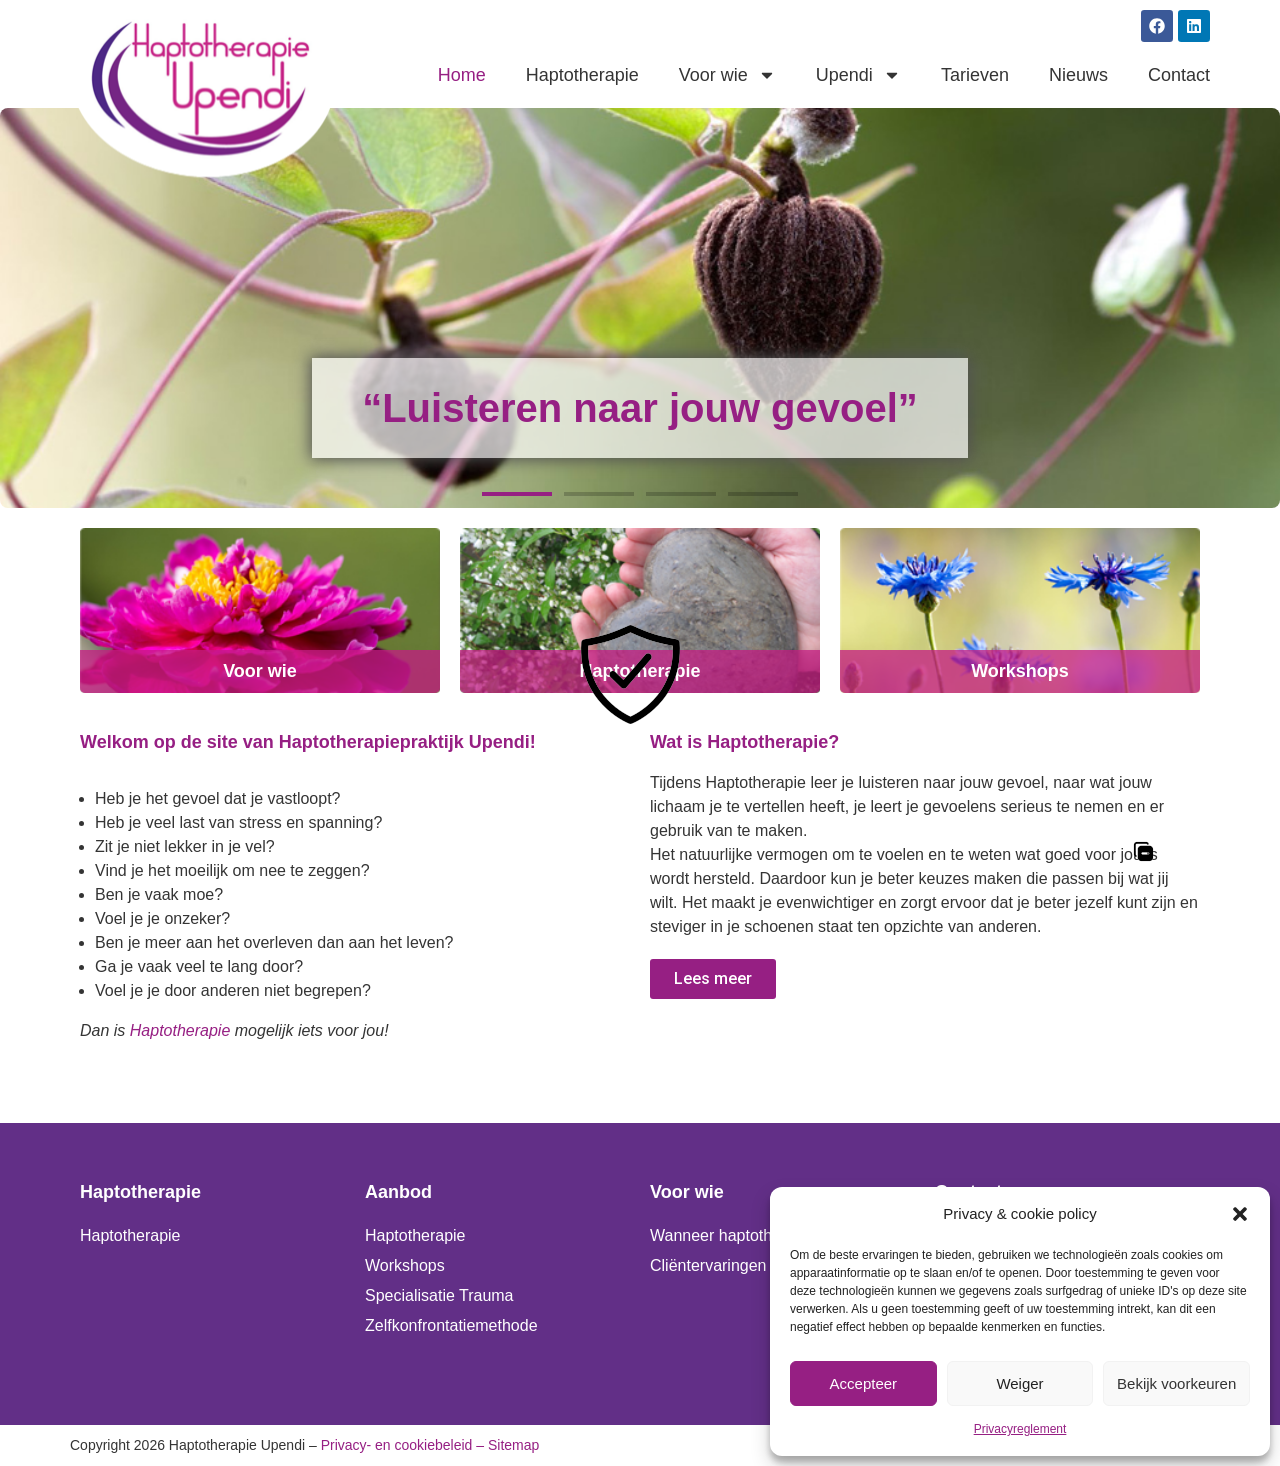 The image size is (1280, 1466). What do you see at coordinates (630, 674) in the screenshot?
I see `indicates verified security or protection status` at bounding box center [630, 674].